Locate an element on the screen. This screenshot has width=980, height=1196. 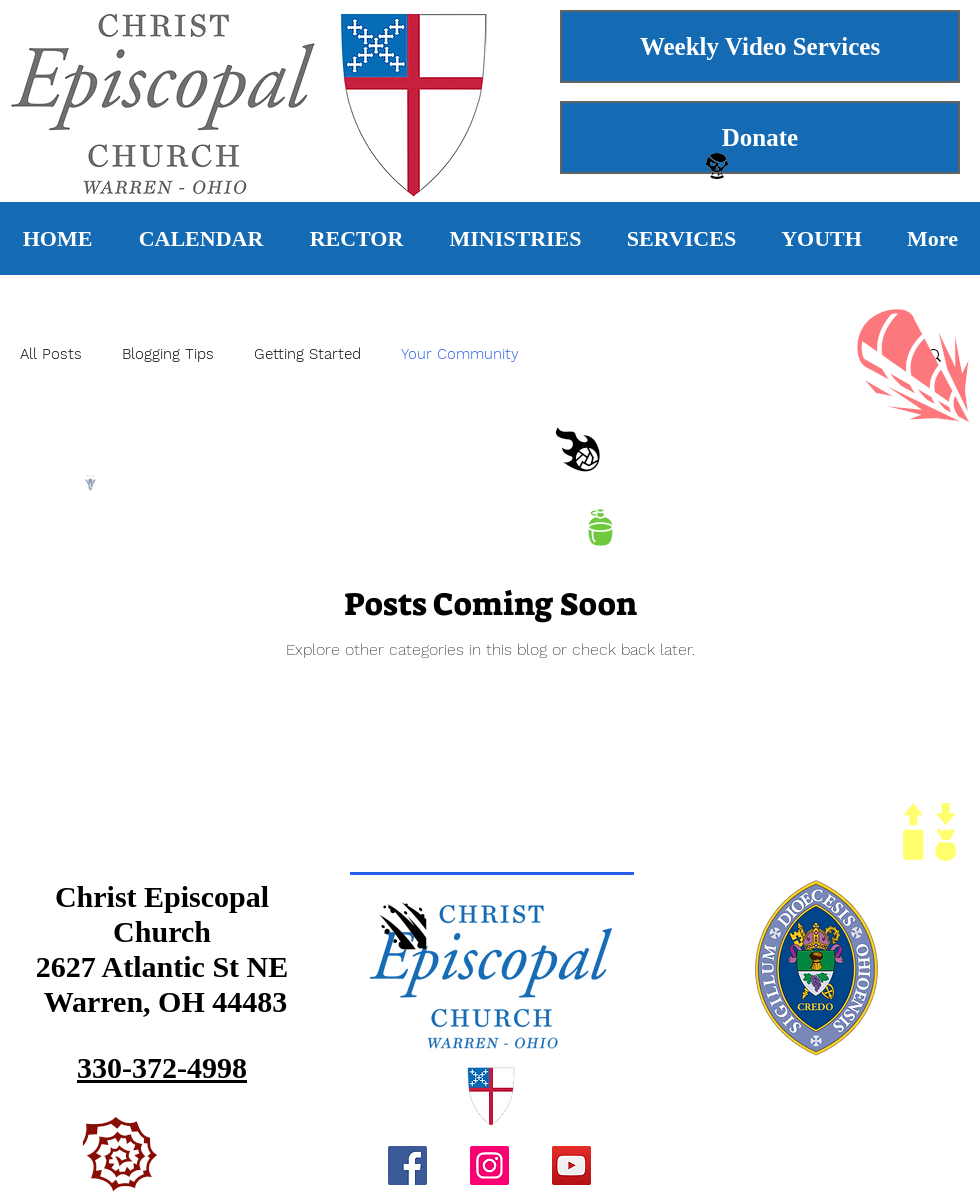
access pirate or nautical themed game content is located at coordinates (717, 166).